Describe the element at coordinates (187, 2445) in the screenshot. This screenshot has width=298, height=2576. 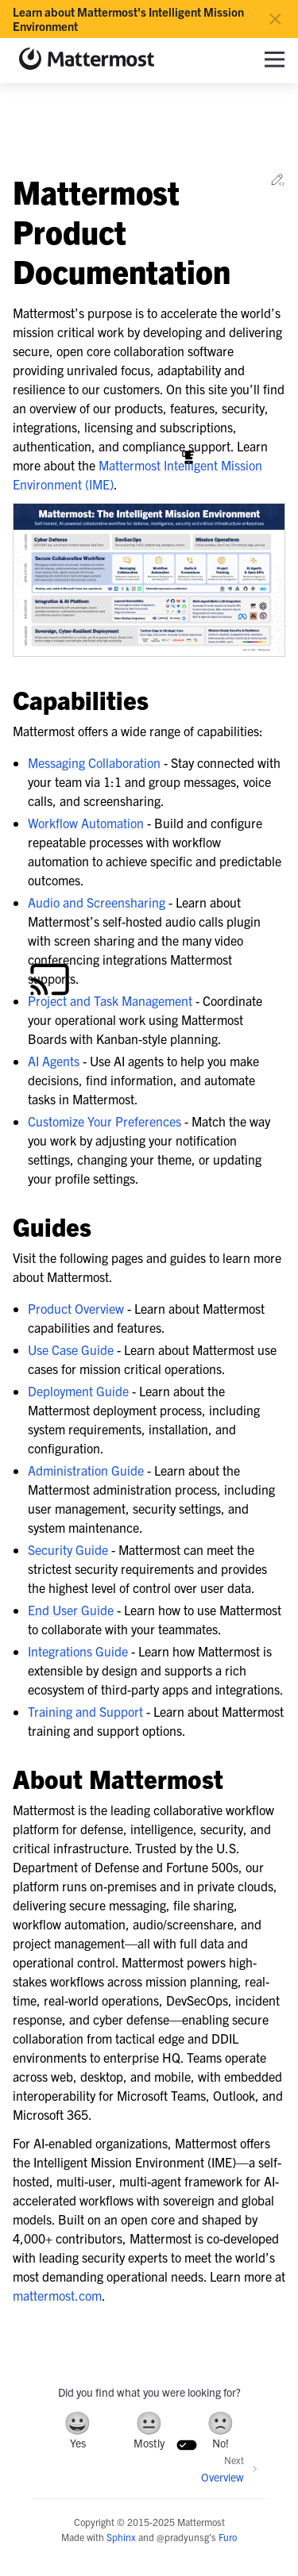
I see `toggle switch in the on or enabled state` at that location.